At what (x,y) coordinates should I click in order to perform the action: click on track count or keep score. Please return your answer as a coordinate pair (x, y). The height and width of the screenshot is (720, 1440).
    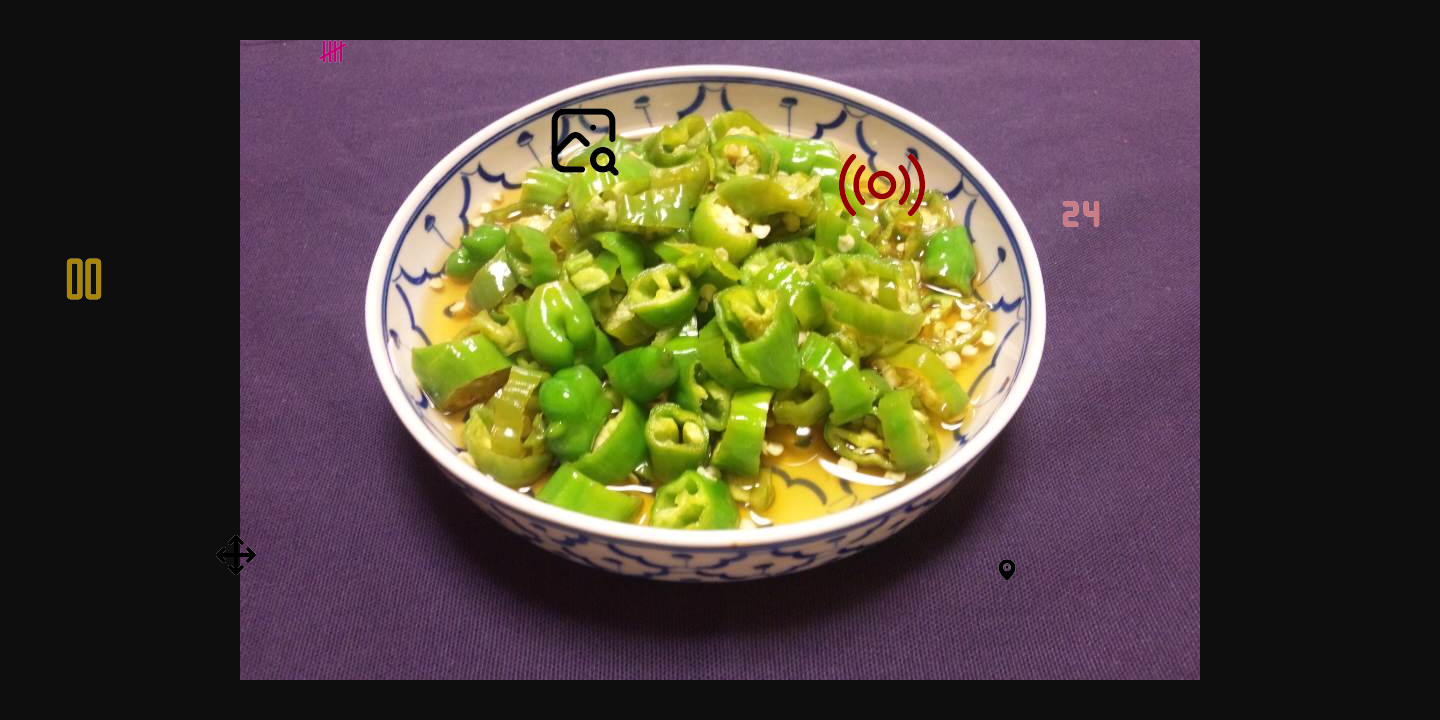
    Looking at the image, I should click on (332, 51).